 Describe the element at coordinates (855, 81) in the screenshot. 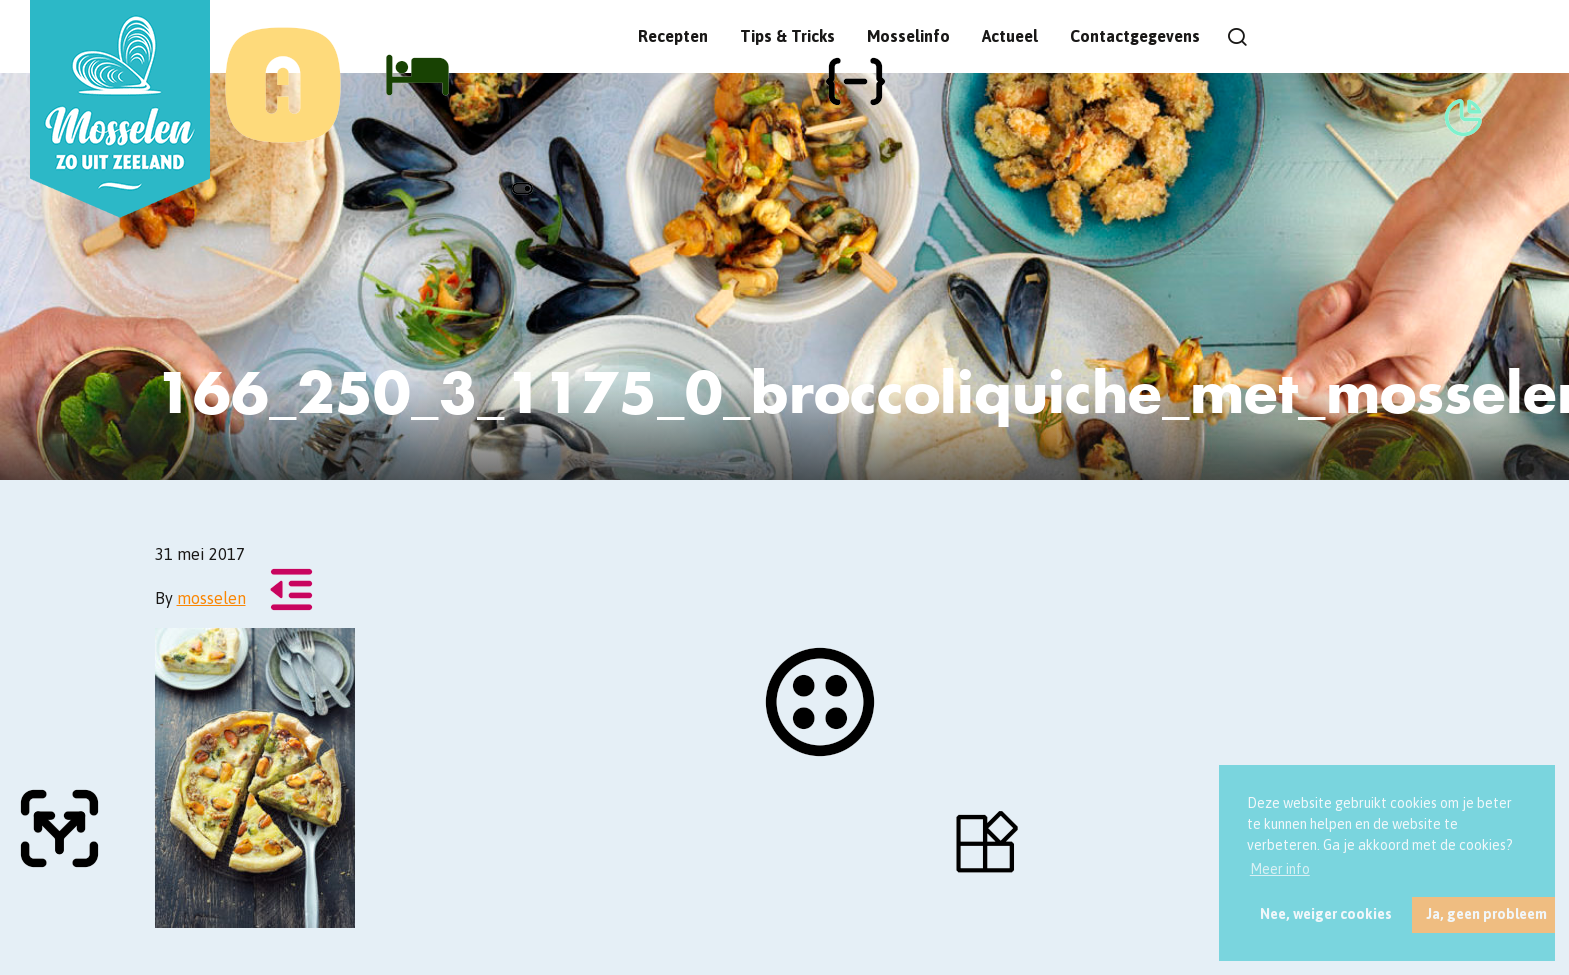

I see `remove a code block or snippet` at that location.